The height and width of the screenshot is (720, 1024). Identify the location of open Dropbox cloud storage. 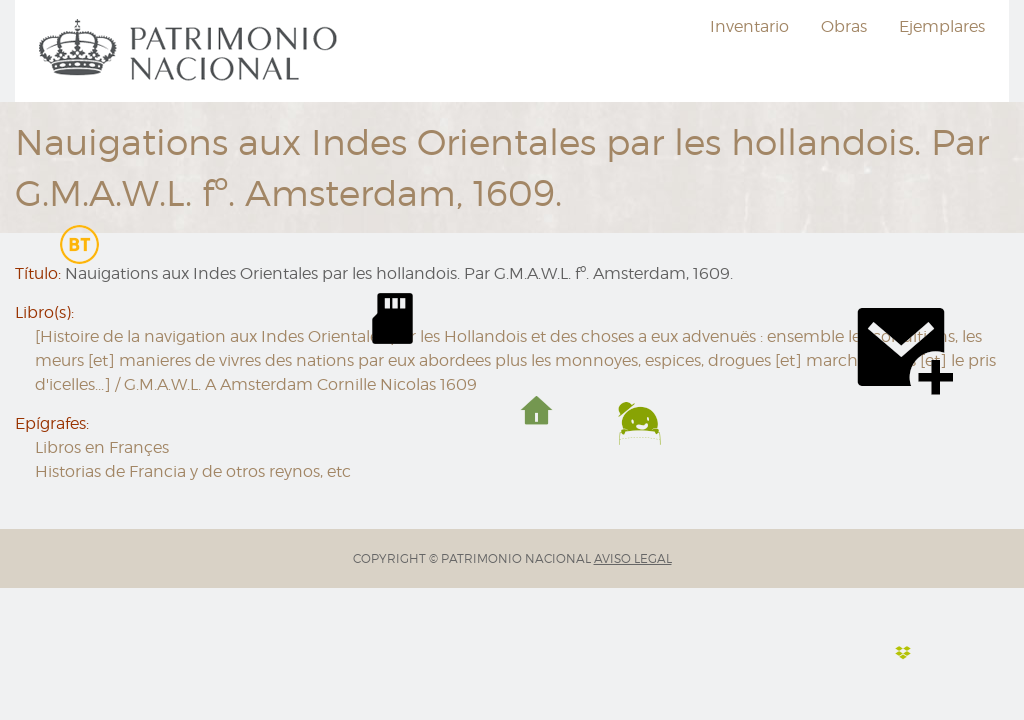
(903, 652).